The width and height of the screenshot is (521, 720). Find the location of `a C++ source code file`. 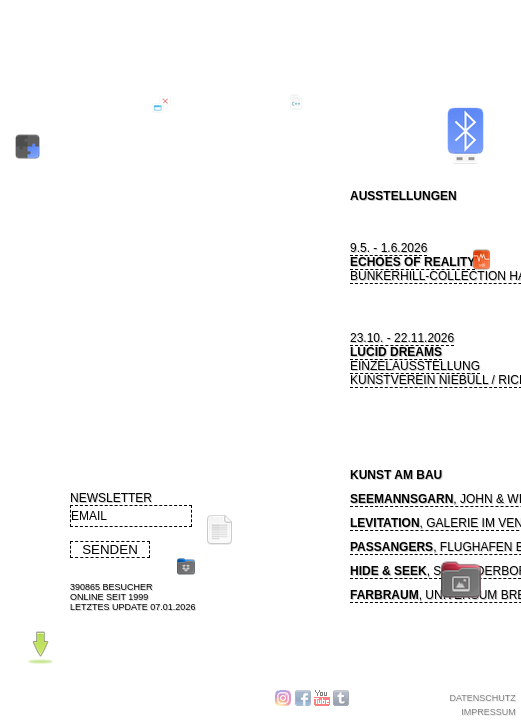

a C++ source code file is located at coordinates (296, 102).